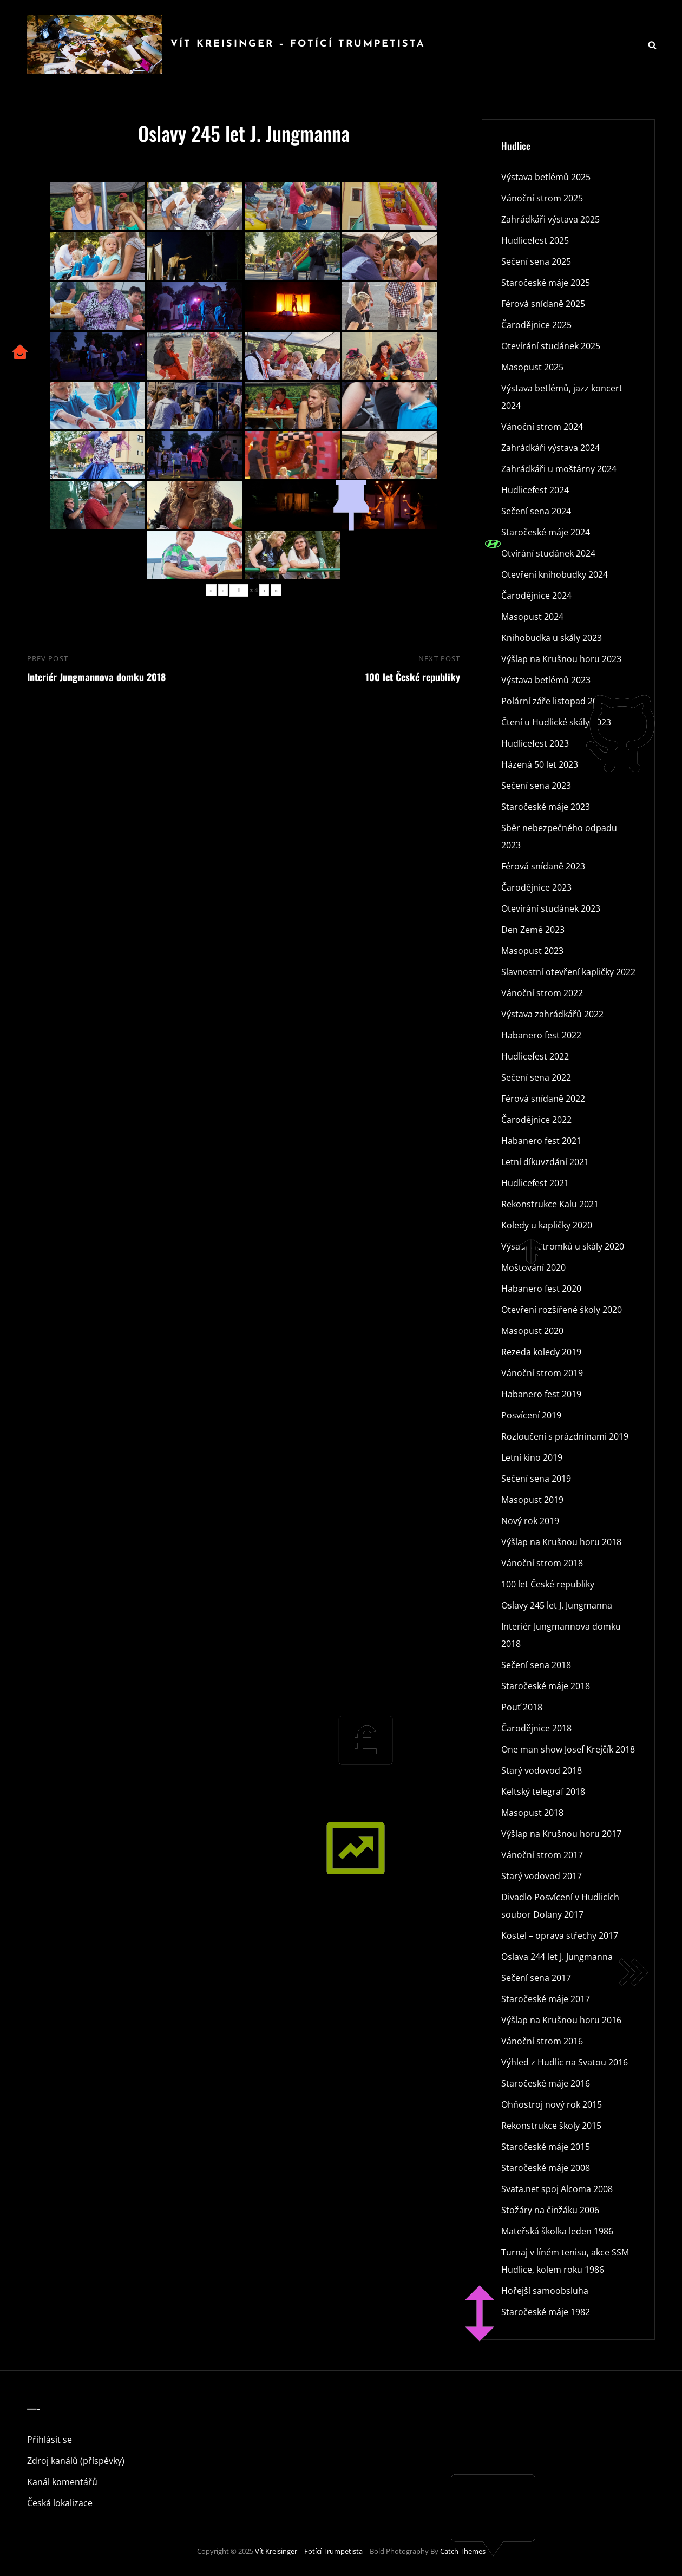 Image resolution: width=682 pixels, height=2576 pixels. I want to click on view financial growth or investment performance, so click(356, 1848).